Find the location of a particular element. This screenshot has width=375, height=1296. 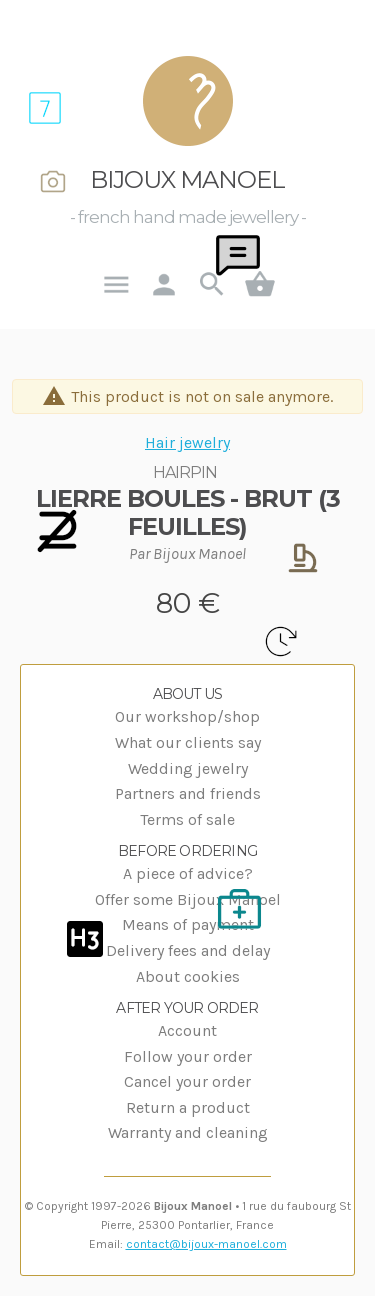

access research or laboratory tools is located at coordinates (303, 559).